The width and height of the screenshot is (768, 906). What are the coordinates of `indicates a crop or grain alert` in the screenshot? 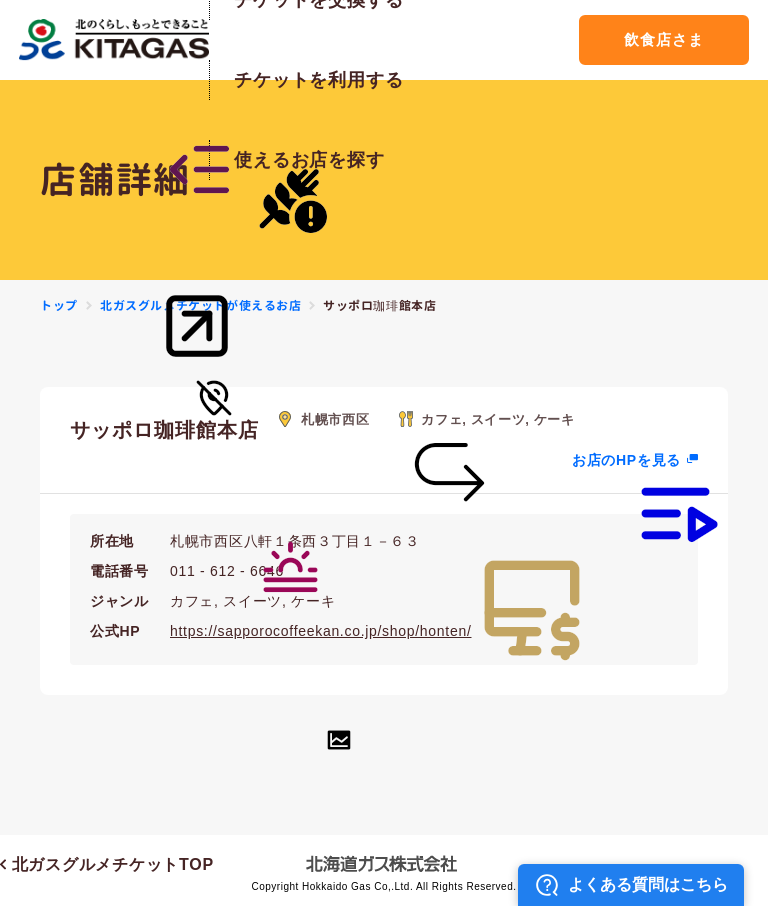 It's located at (291, 197).